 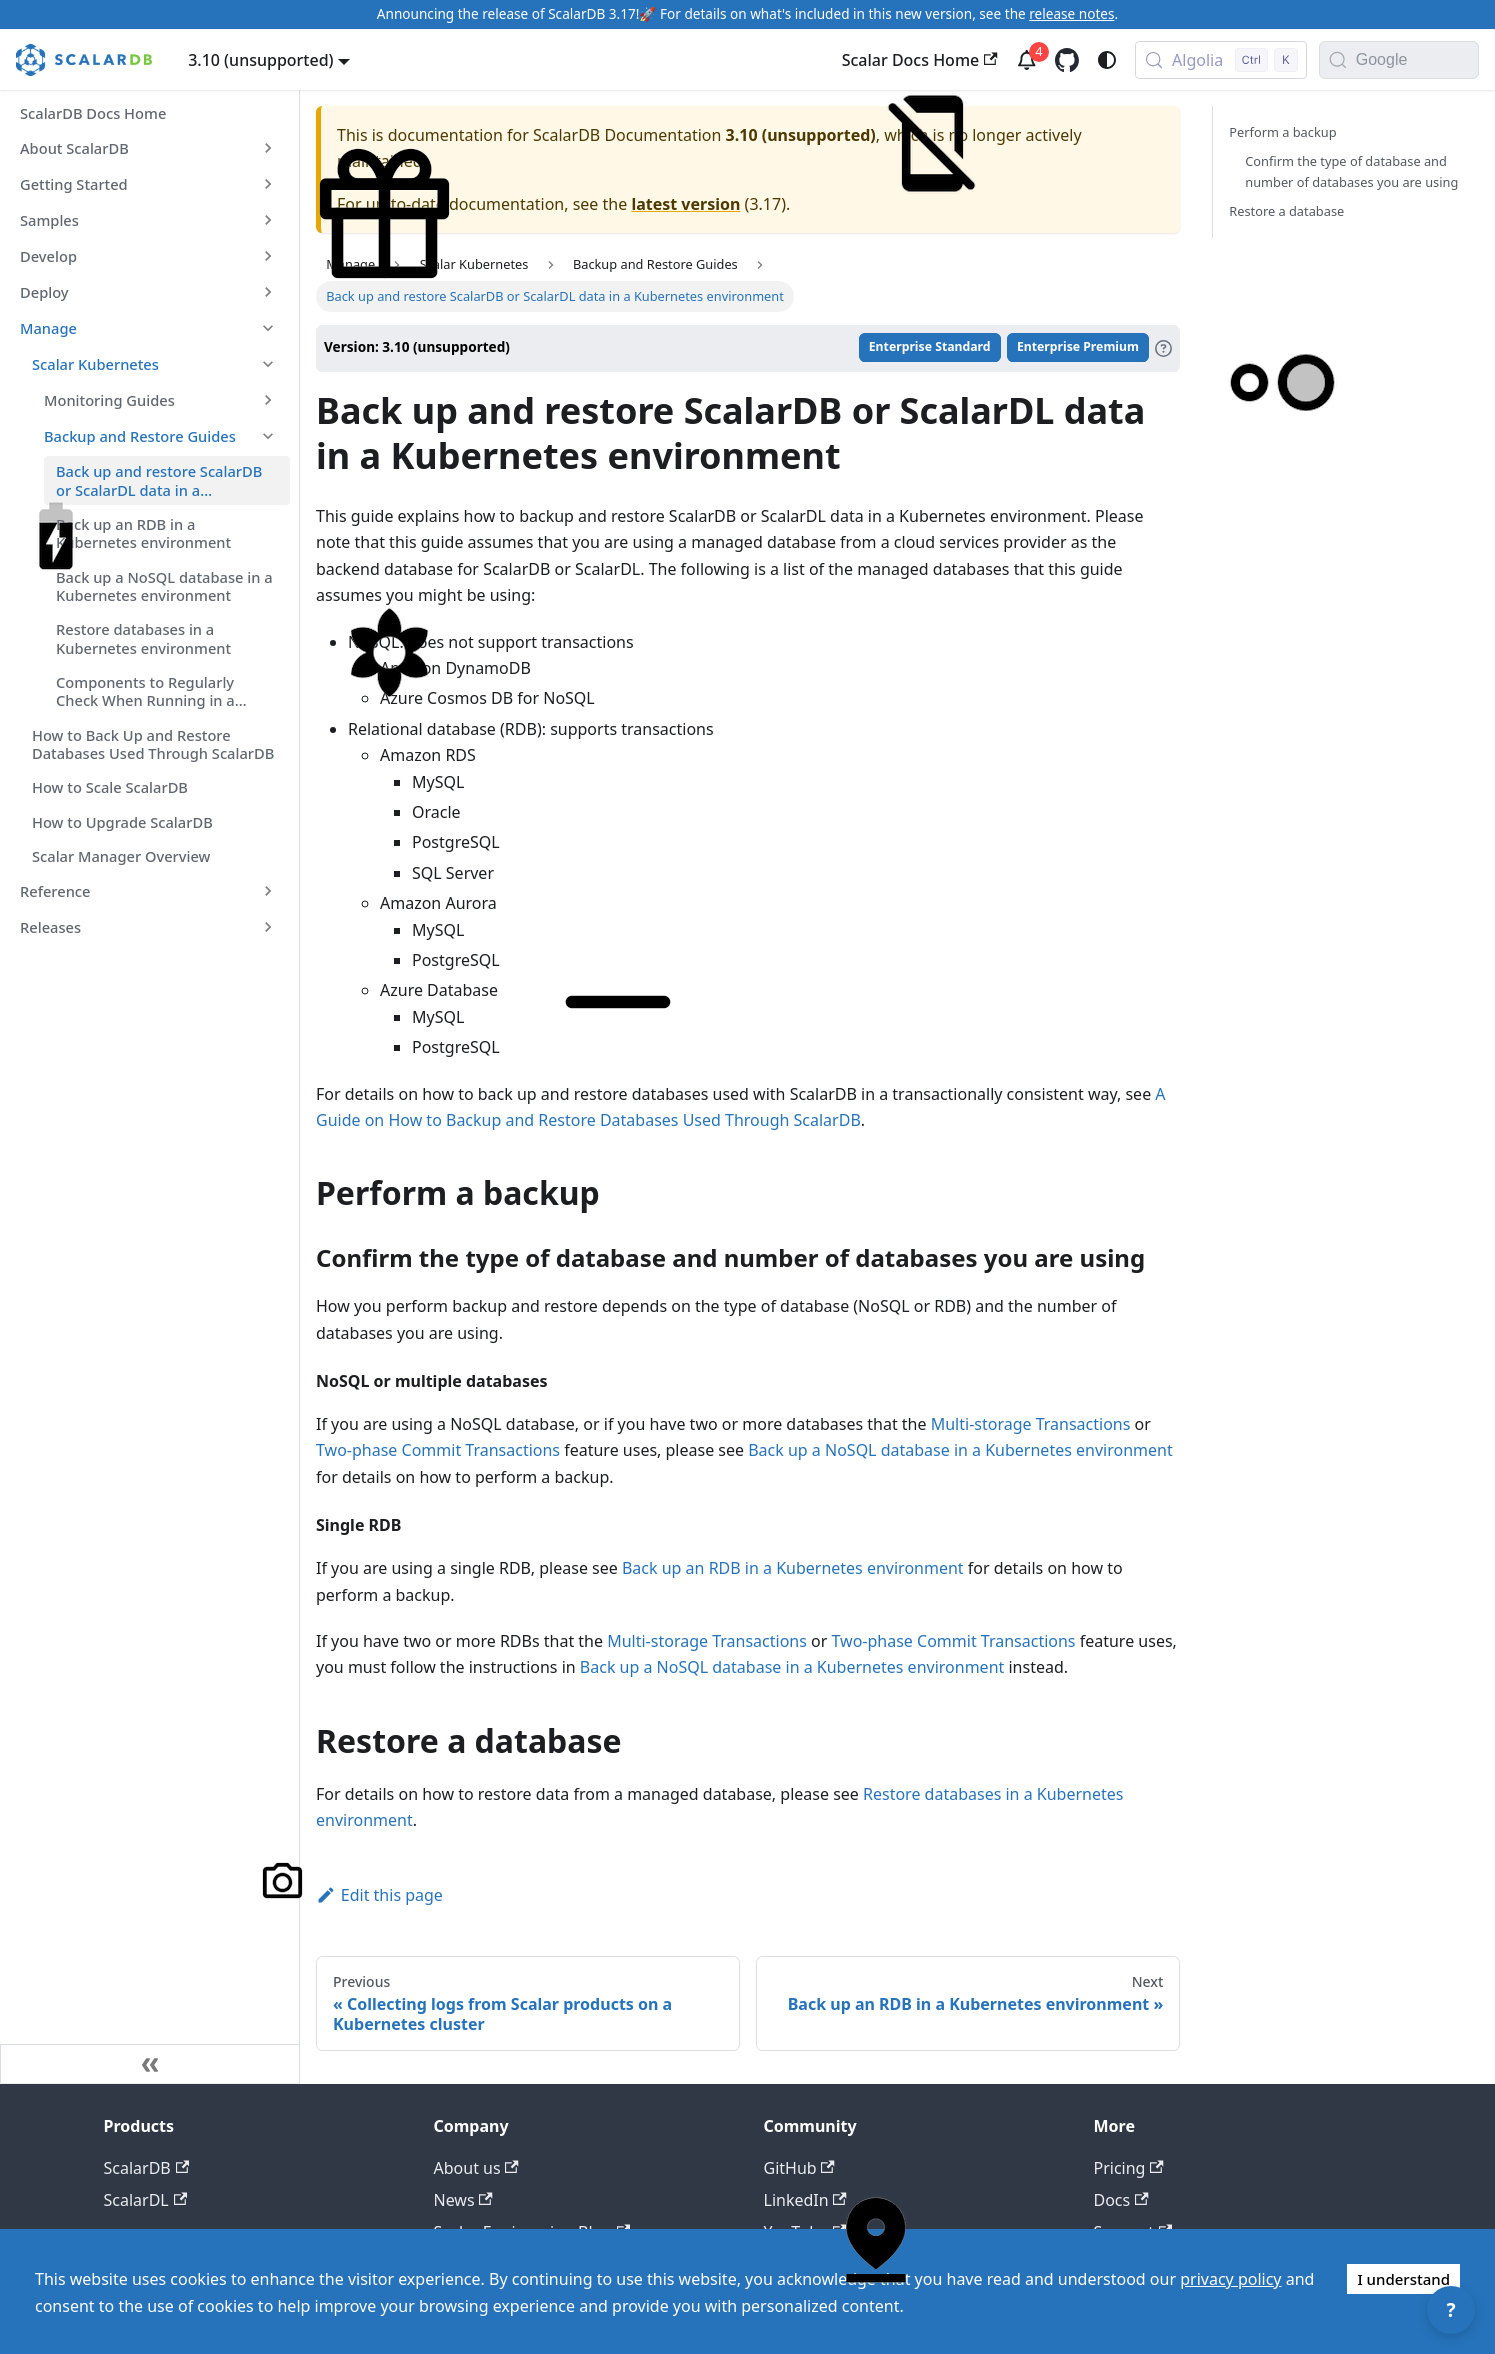 What do you see at coordinates (389, 652) in the screenshot?
I see `apply a vintage or retro photo filter` at bounding box center [389, 652].